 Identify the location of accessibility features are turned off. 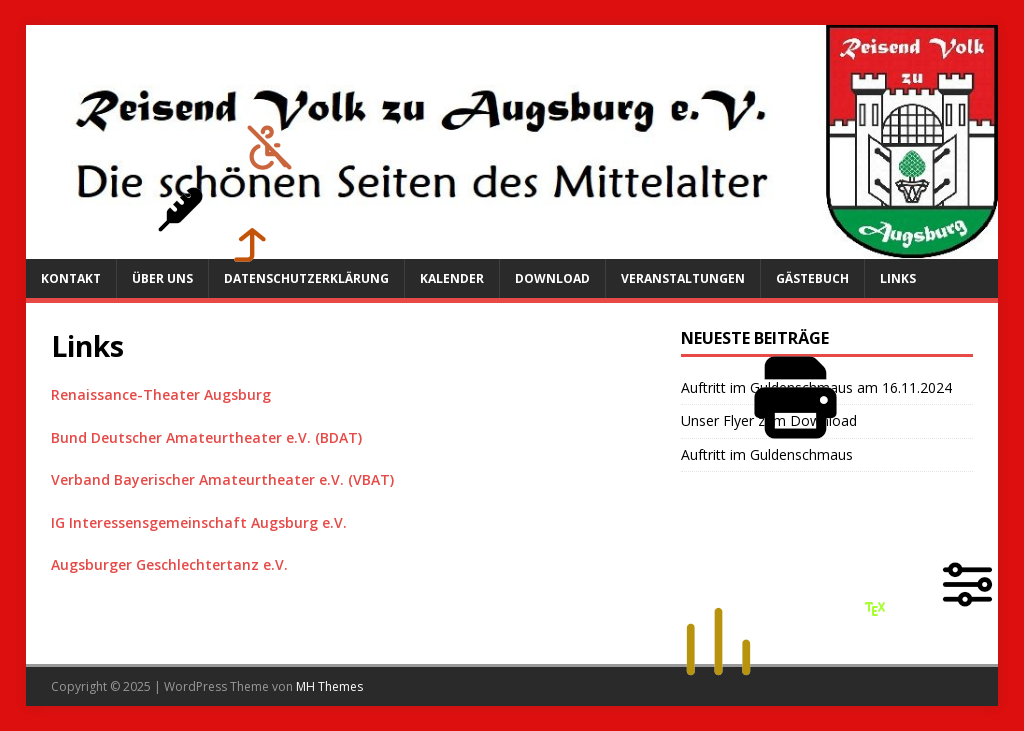
(269, 147).